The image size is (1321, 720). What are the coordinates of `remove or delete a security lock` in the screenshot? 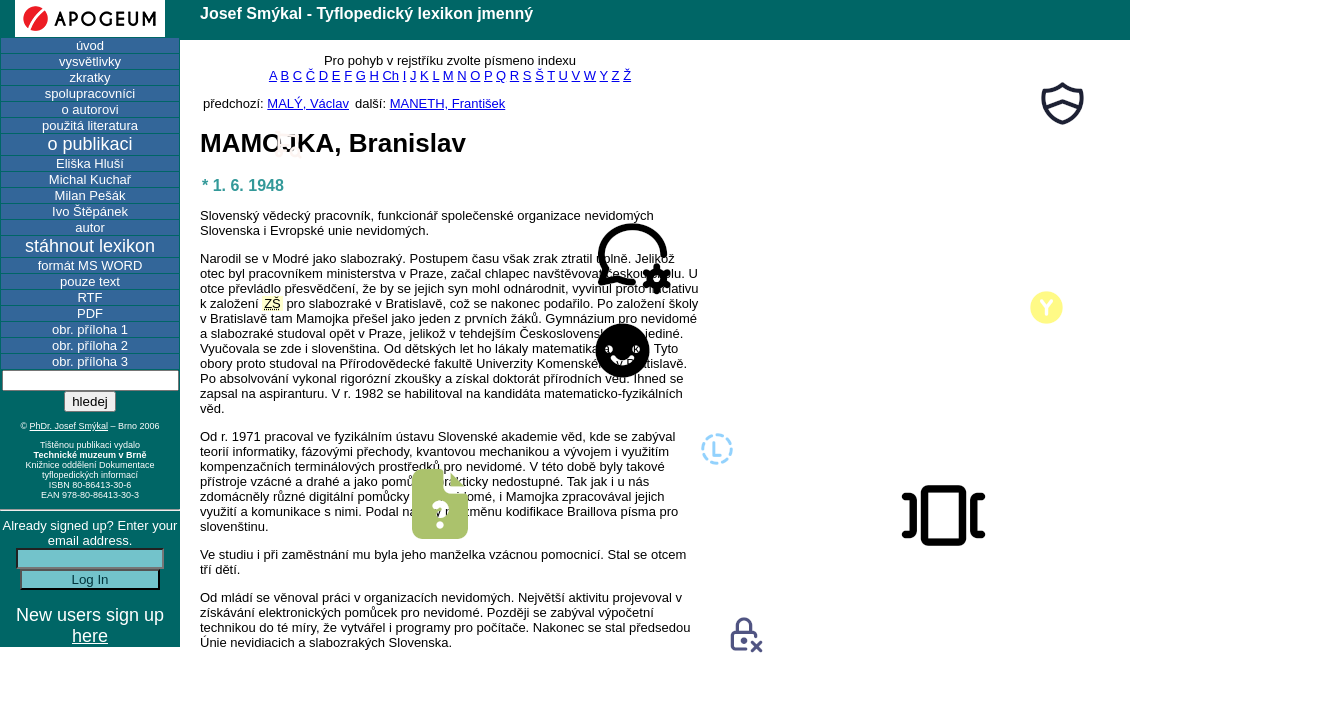 It's located at (744, 634).